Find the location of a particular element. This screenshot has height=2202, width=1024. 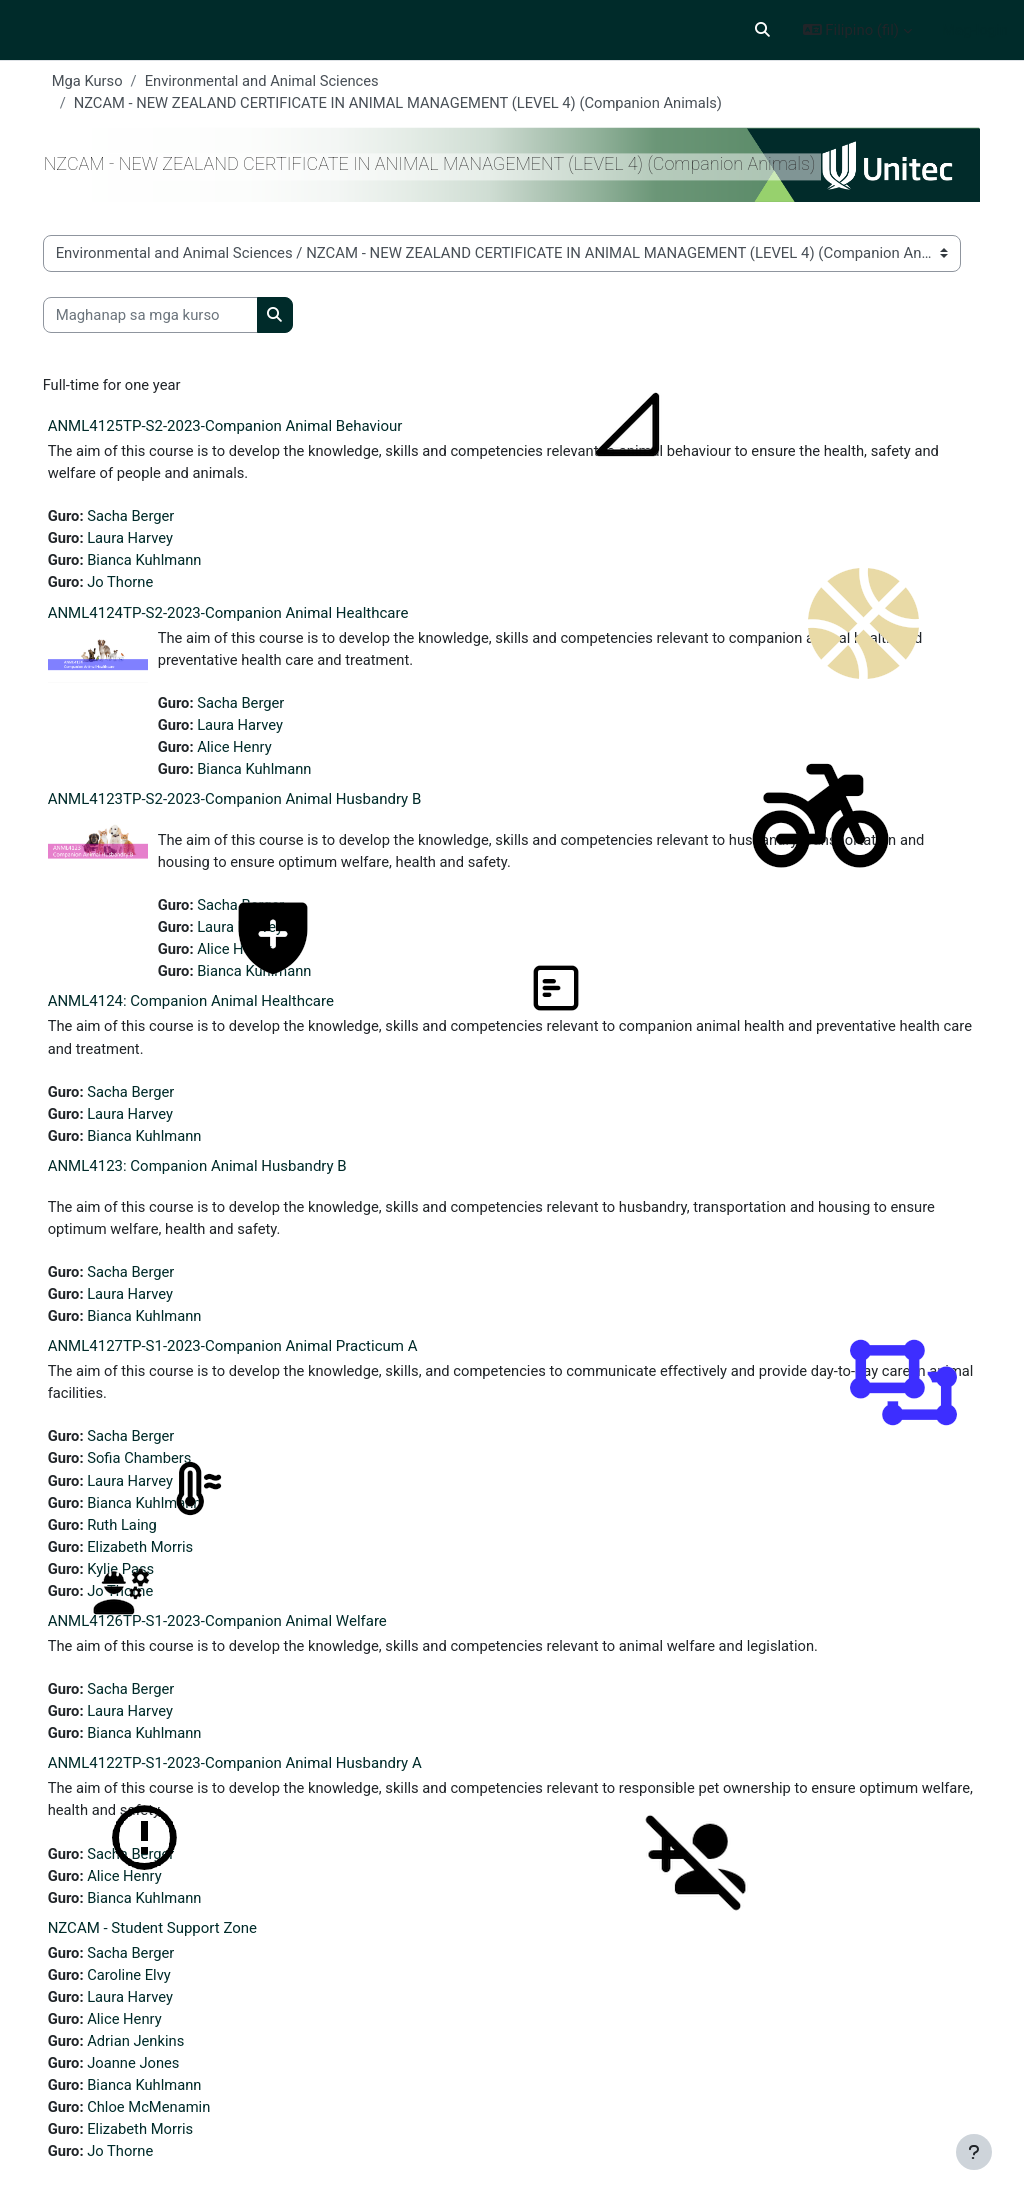

ungroup selected objects is located at coordinates (903, 1382).